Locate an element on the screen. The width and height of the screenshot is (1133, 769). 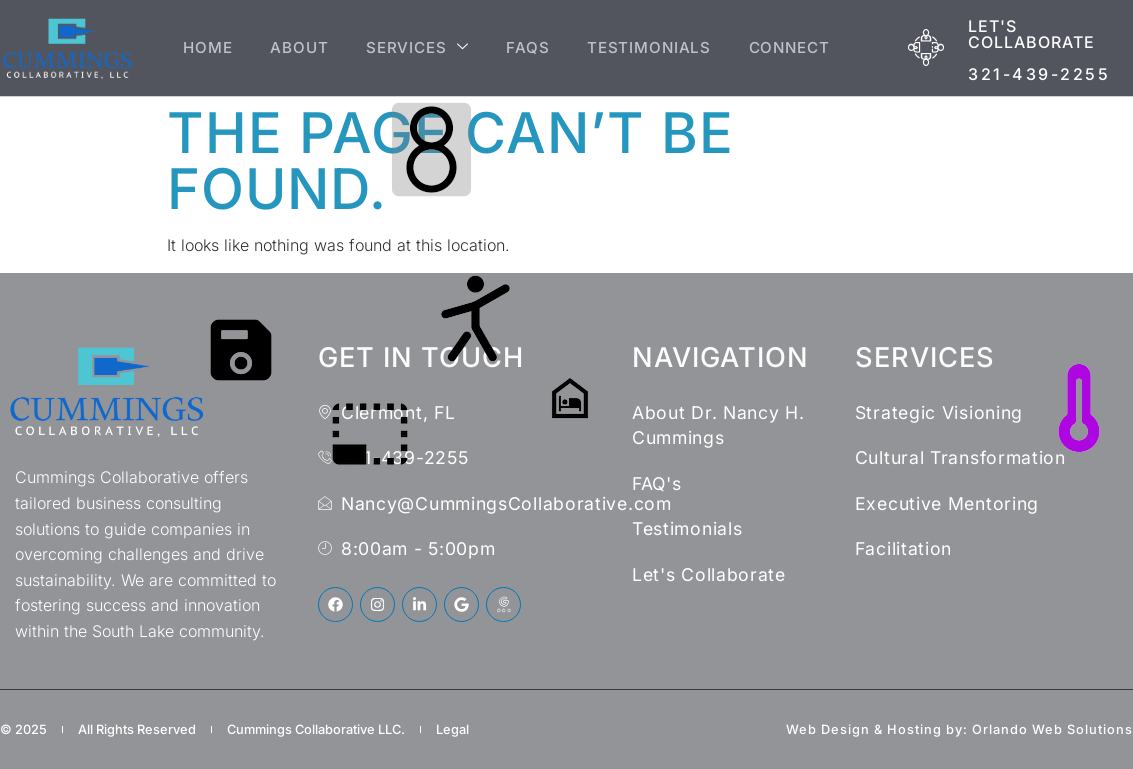
find nearby overnight shelters or accommodations is located at coordinates (570, 398).